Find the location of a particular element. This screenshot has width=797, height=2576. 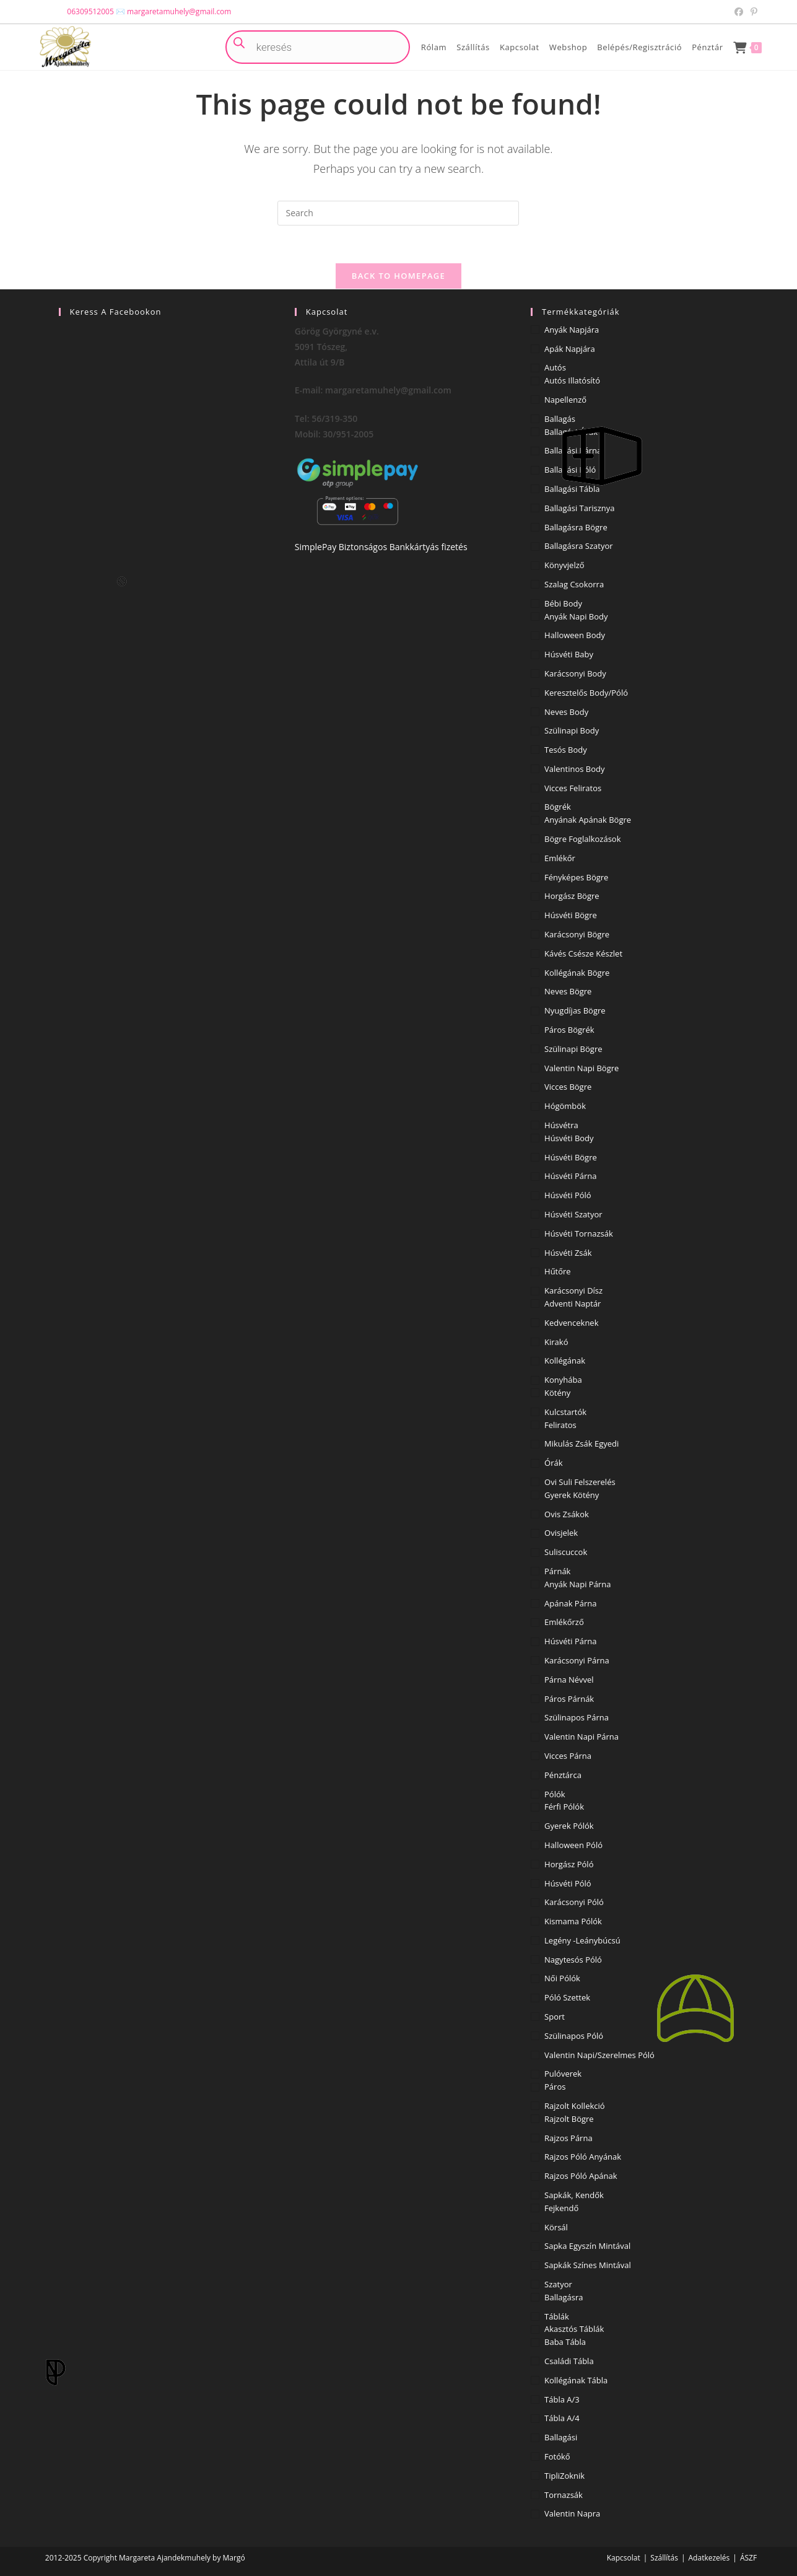

phosphor icons brand logo is located at coordinates (54, 2371).